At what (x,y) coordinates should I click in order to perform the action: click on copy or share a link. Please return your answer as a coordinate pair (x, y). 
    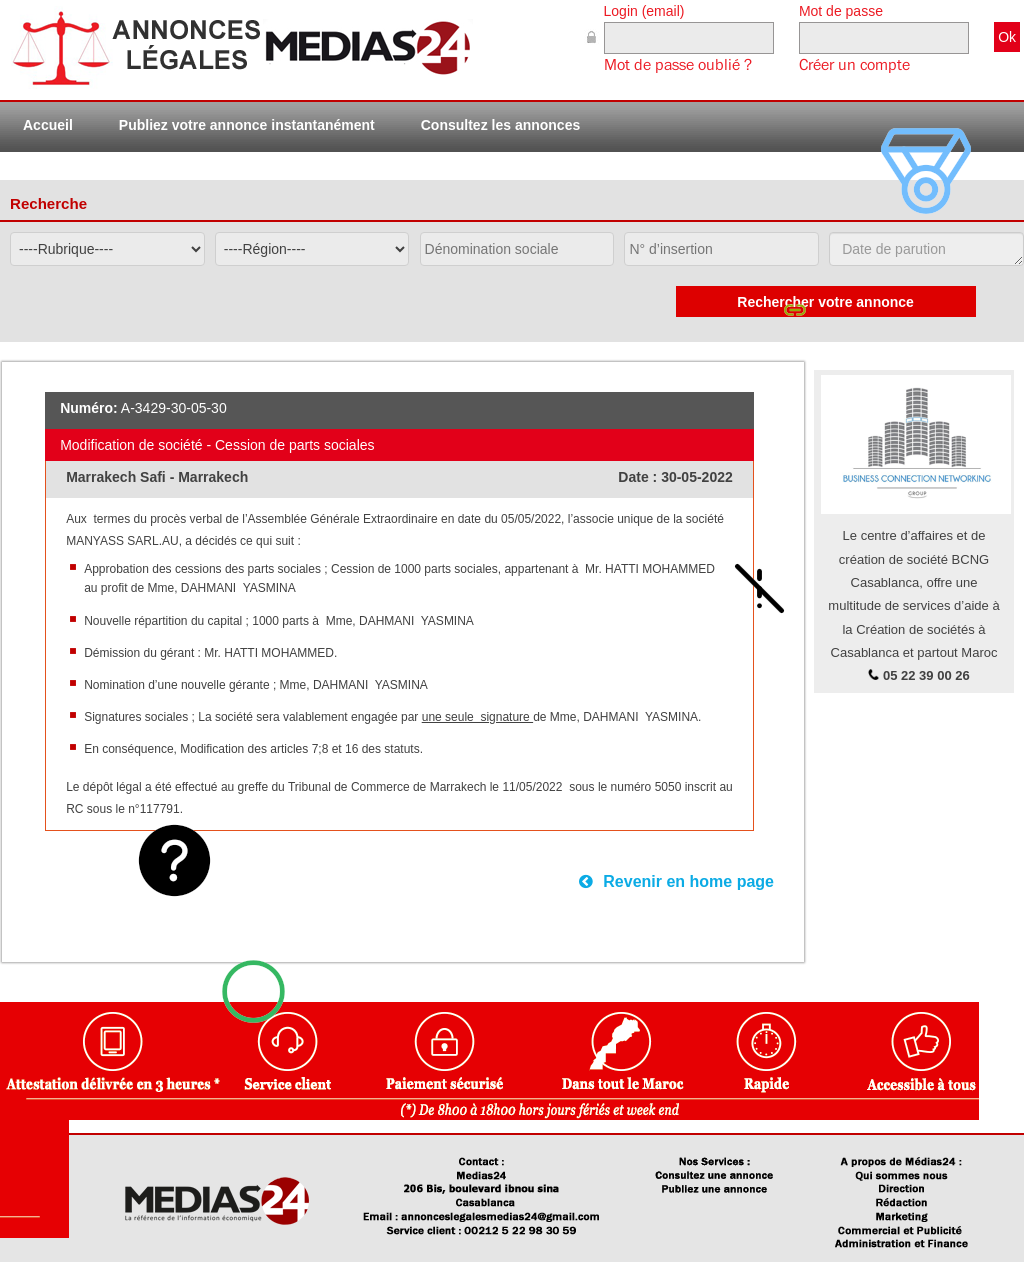
    Looking at the image, I should click on (795, 310).